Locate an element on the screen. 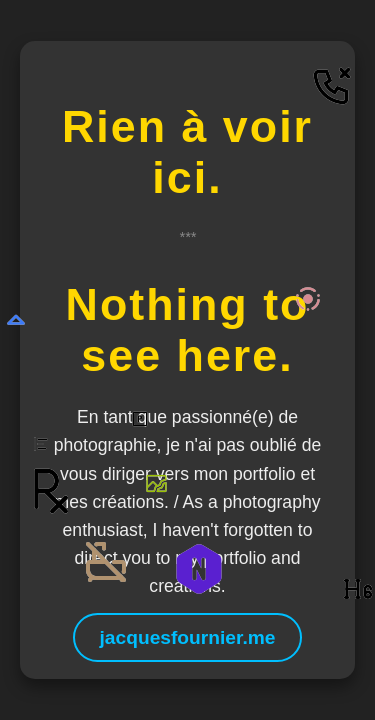 The width and height of the screenshot is (375, 720). indicates a broken or corrupted image file is located at coordinates (156, 483).